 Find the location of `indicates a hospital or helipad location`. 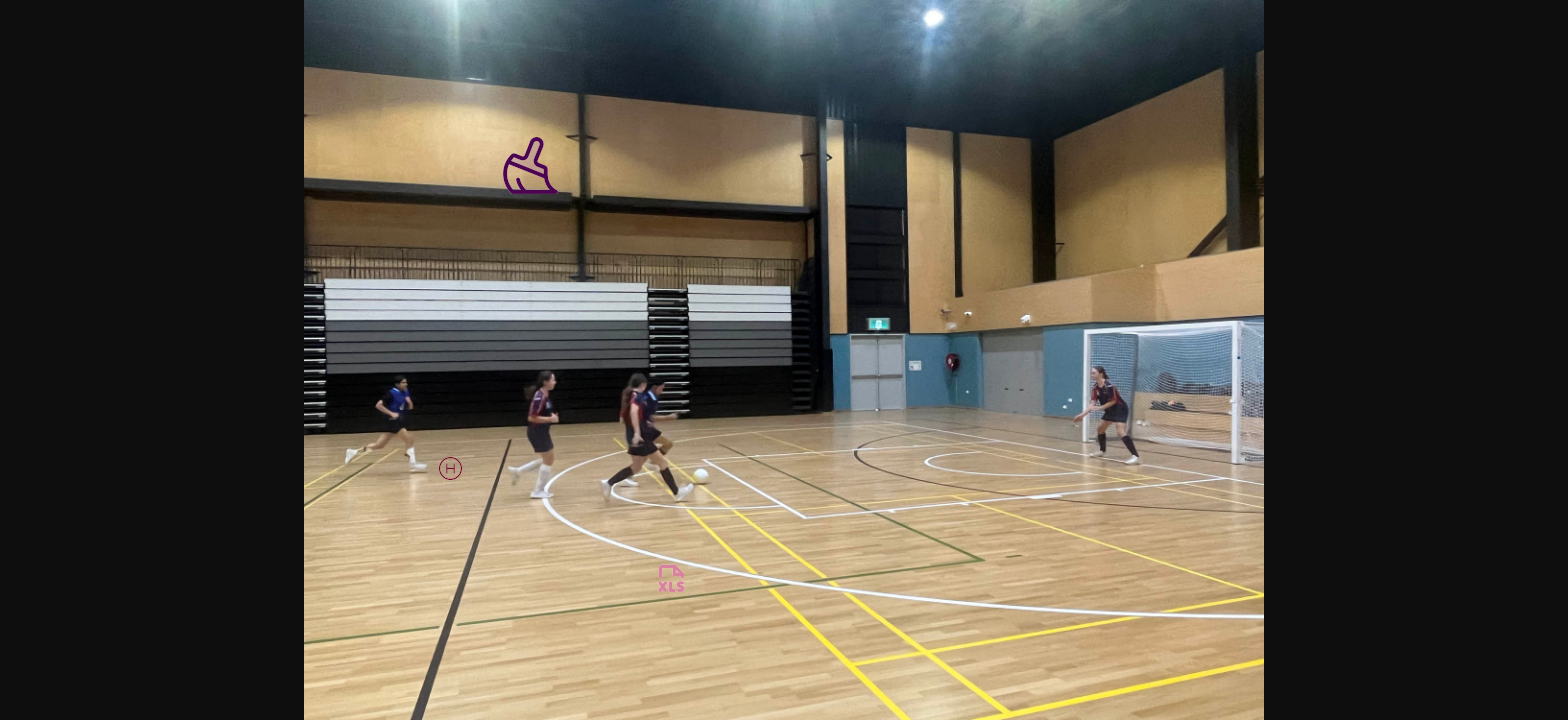

indicates a hospital or helipad location is located at coordinates (450, 468).